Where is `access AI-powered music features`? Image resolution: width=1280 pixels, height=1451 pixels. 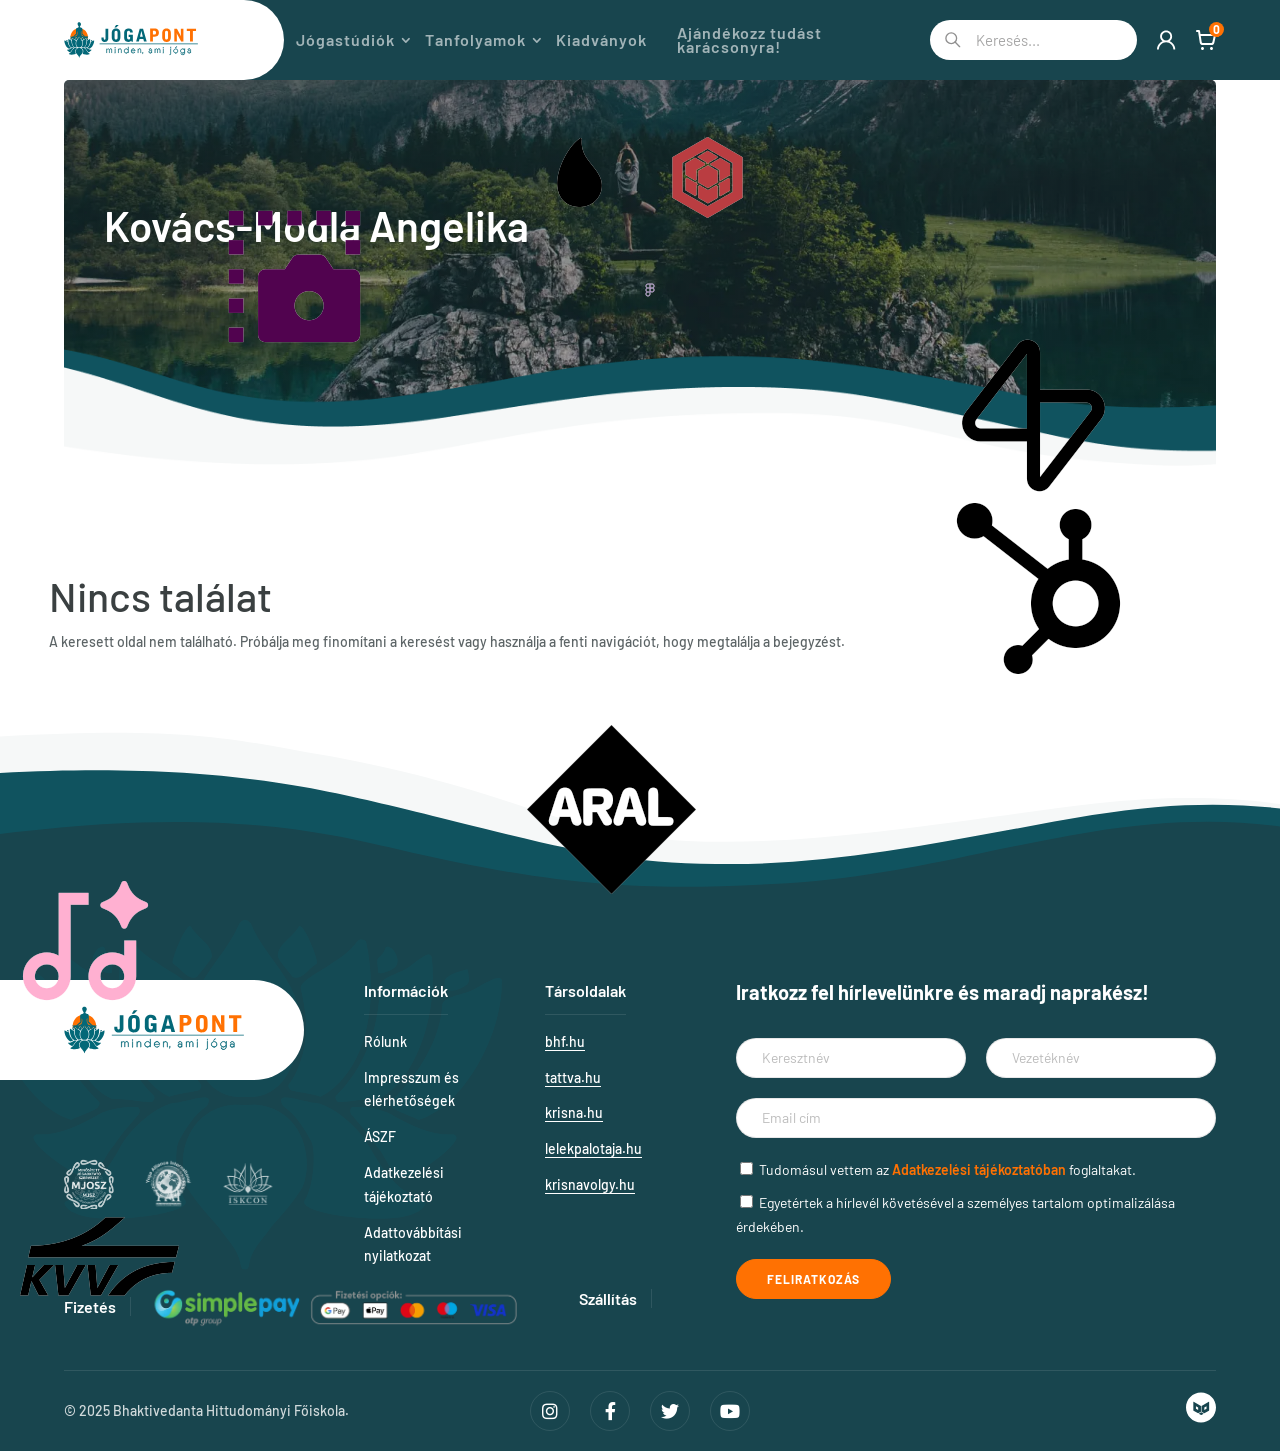 access AI-powered music features is located at coordinates (88, 946).